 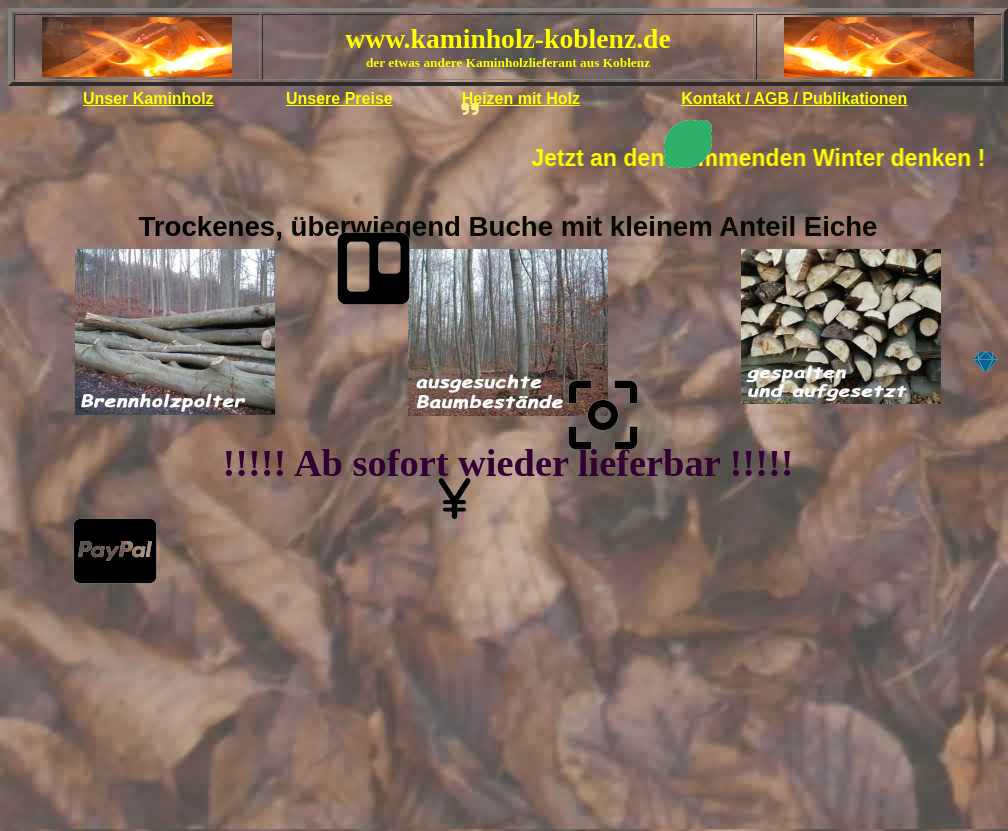 I want to click on pay with PayPal, so click(x=115, y=551).